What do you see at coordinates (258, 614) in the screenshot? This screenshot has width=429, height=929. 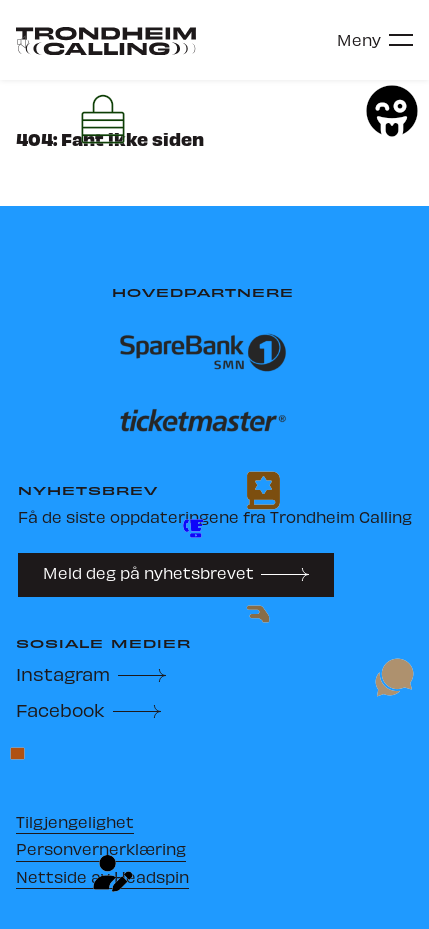 I see `lizard gesture for rock-paper-scissors-lizard-spock game` at bounding box center [258, 614].